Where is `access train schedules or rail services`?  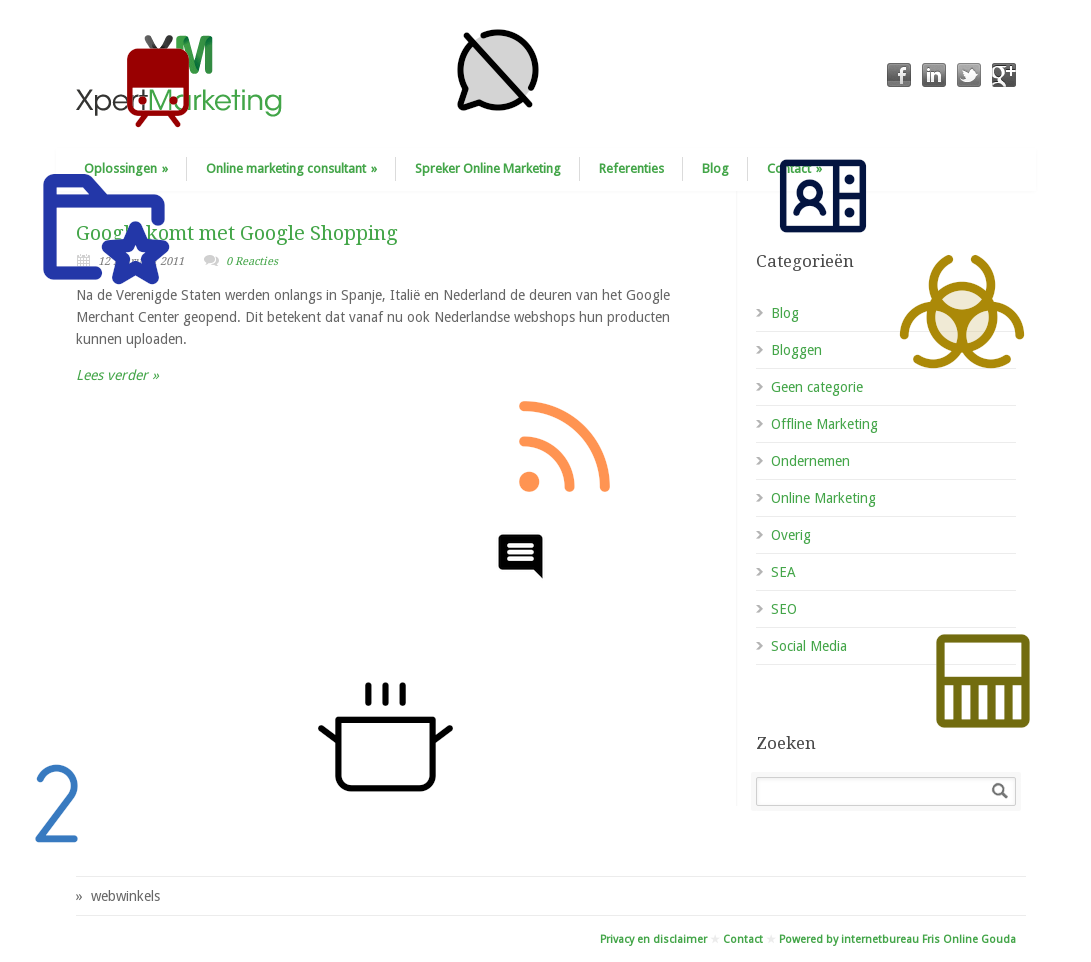 access train schedules or rail services is located at coordinates (158, 85).